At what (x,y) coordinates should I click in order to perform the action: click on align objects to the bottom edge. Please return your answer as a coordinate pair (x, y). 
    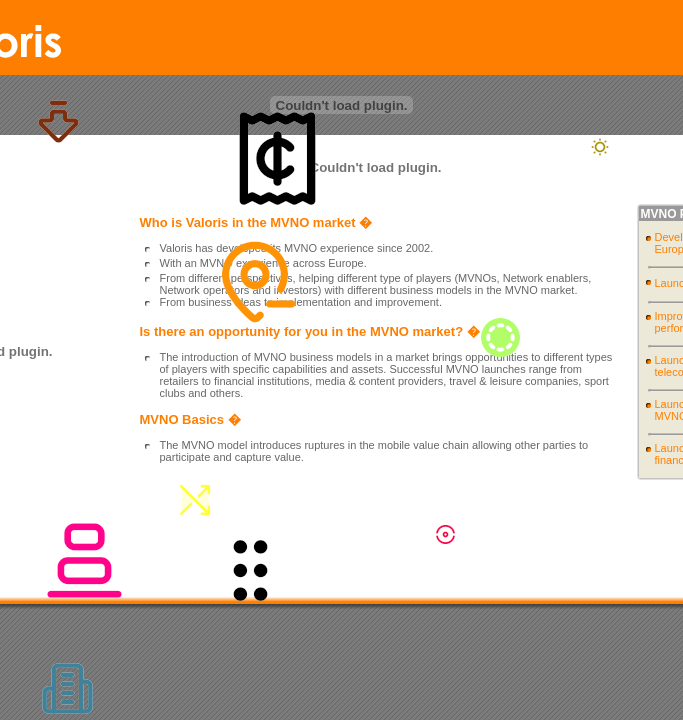
    Looking at the image, I should click on (84, 560).